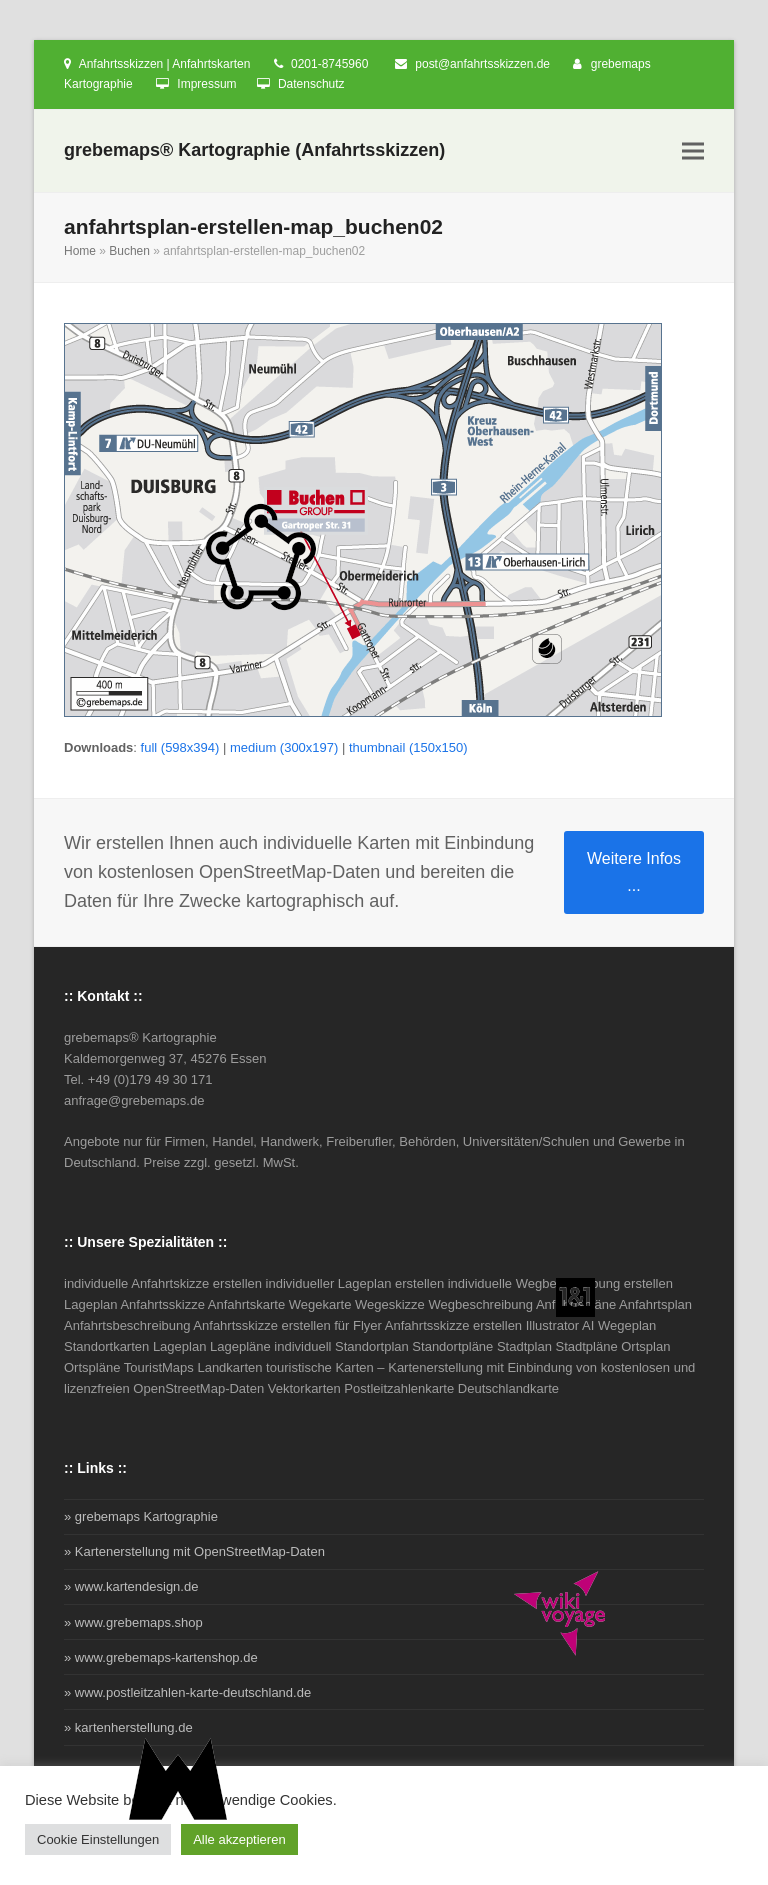 The height and width of the screenshot is (1885, 768). Describe the element at coordinates (178, 1779) in the screenshot. I see `wgpu graphics library logo` at that location.